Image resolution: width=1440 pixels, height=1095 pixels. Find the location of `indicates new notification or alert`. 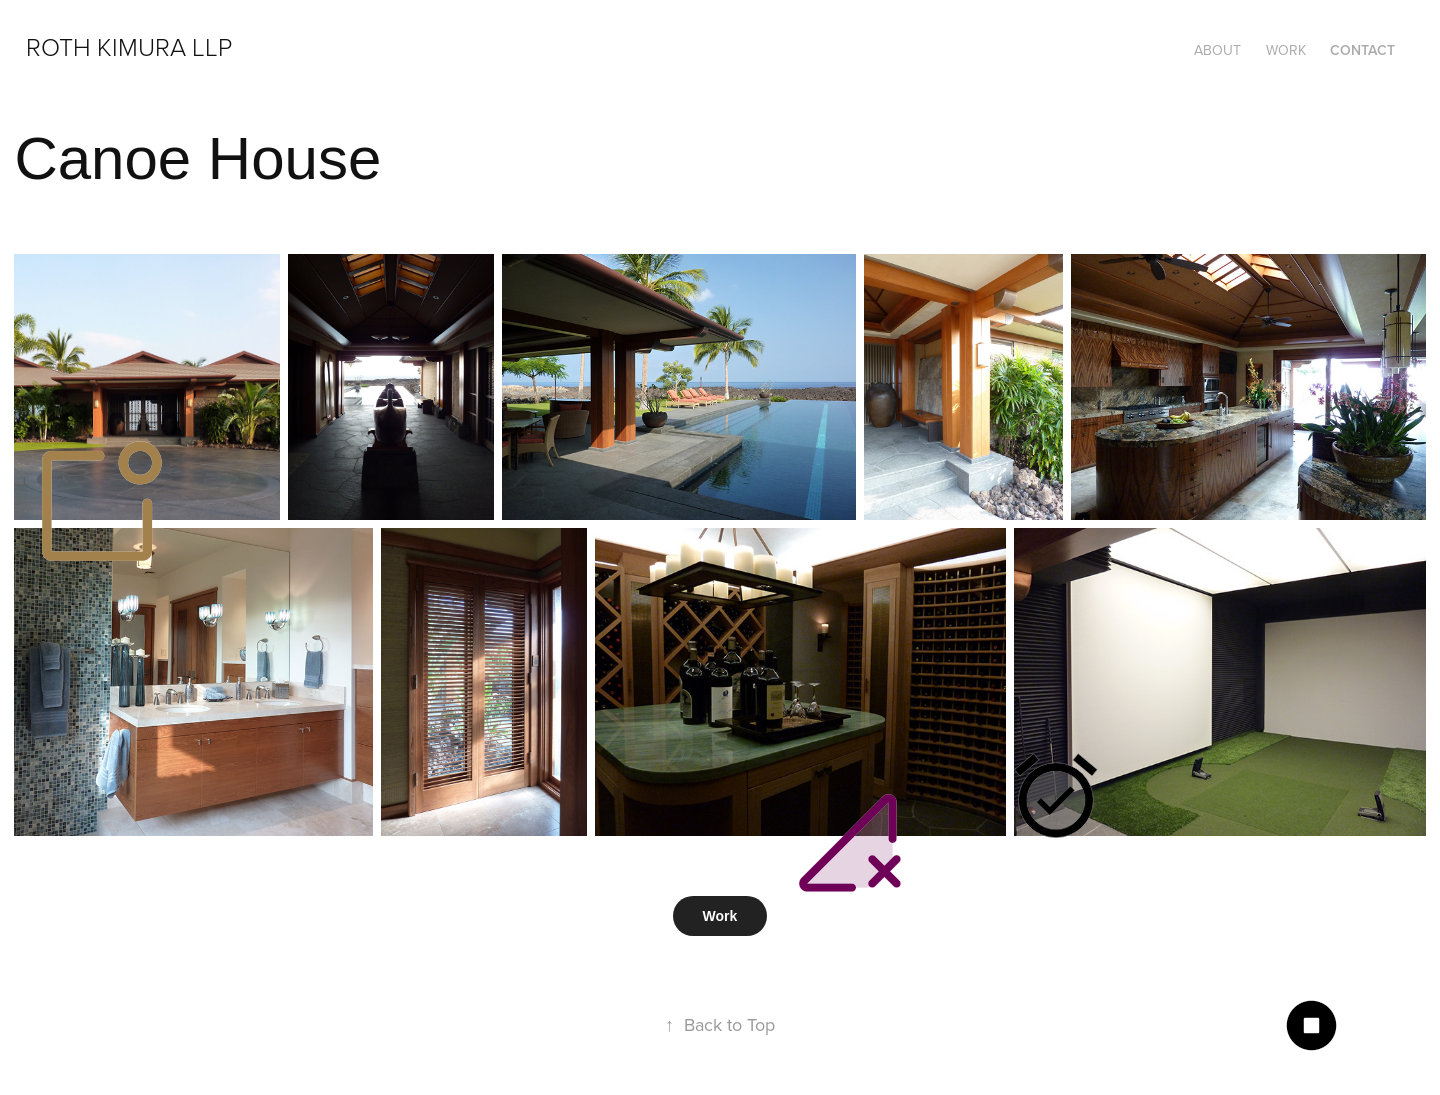

indicates new notification or alert is located at coordinates (99, 503).